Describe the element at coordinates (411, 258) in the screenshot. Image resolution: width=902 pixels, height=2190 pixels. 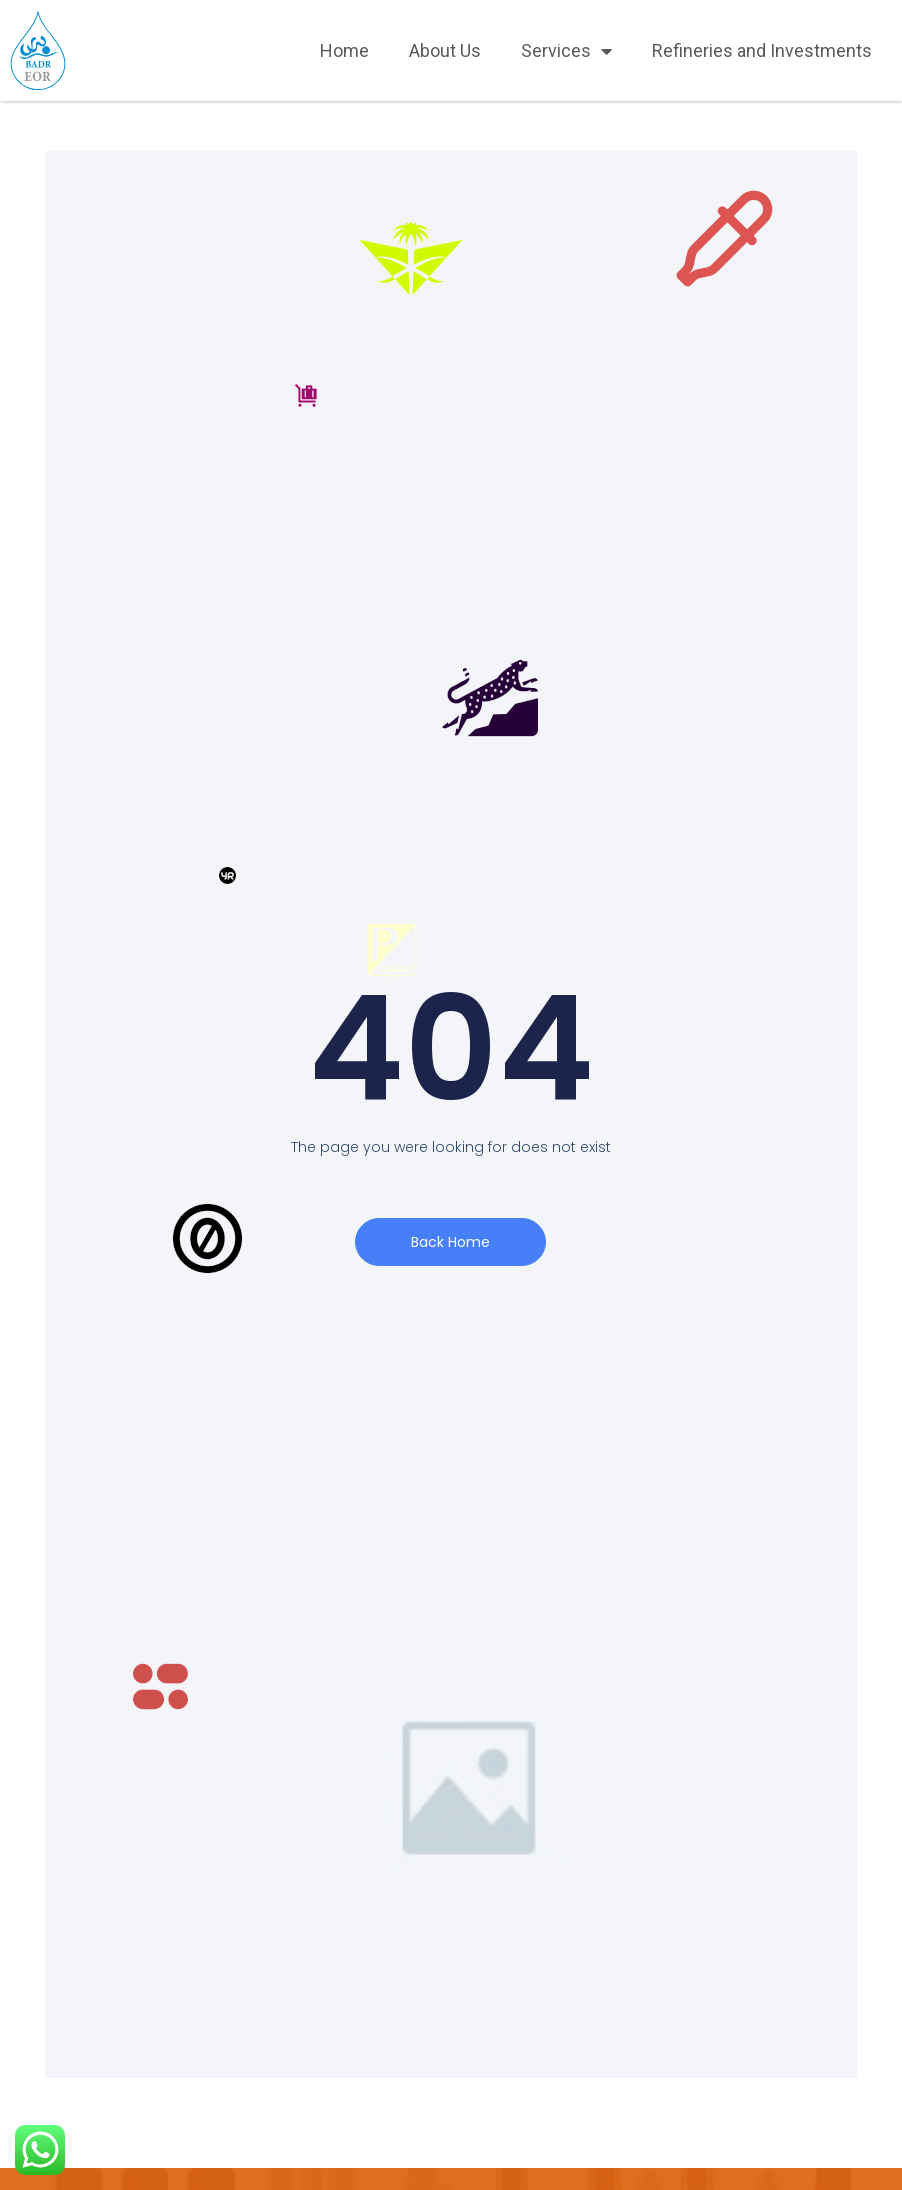
I see `navigate to Saudia Airlines website or app` at that location.